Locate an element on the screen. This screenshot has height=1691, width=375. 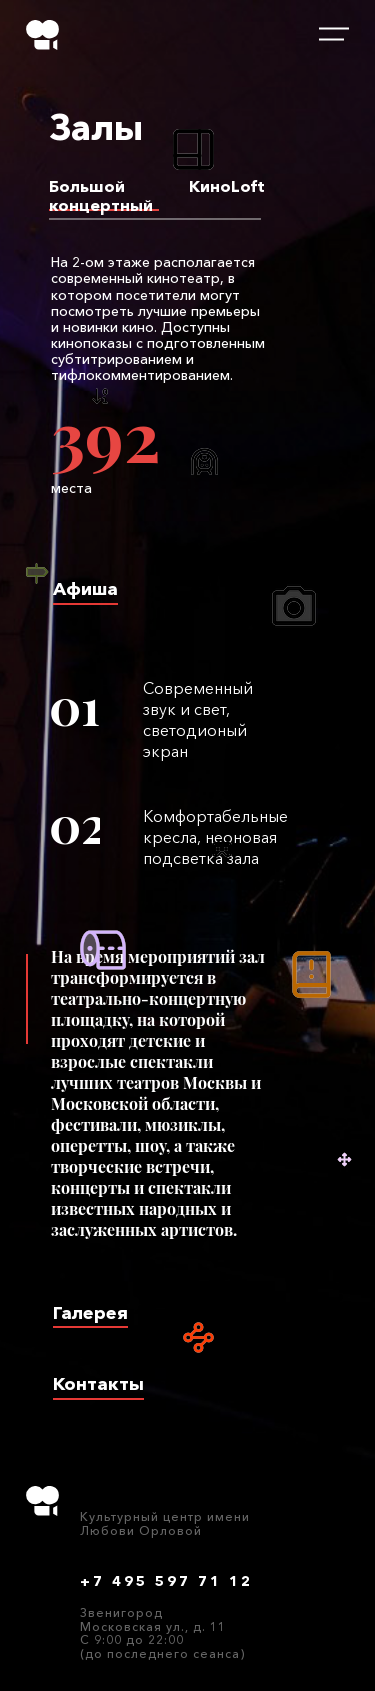
toggle right and bottom panel layout is located at coordinates (193, 149).